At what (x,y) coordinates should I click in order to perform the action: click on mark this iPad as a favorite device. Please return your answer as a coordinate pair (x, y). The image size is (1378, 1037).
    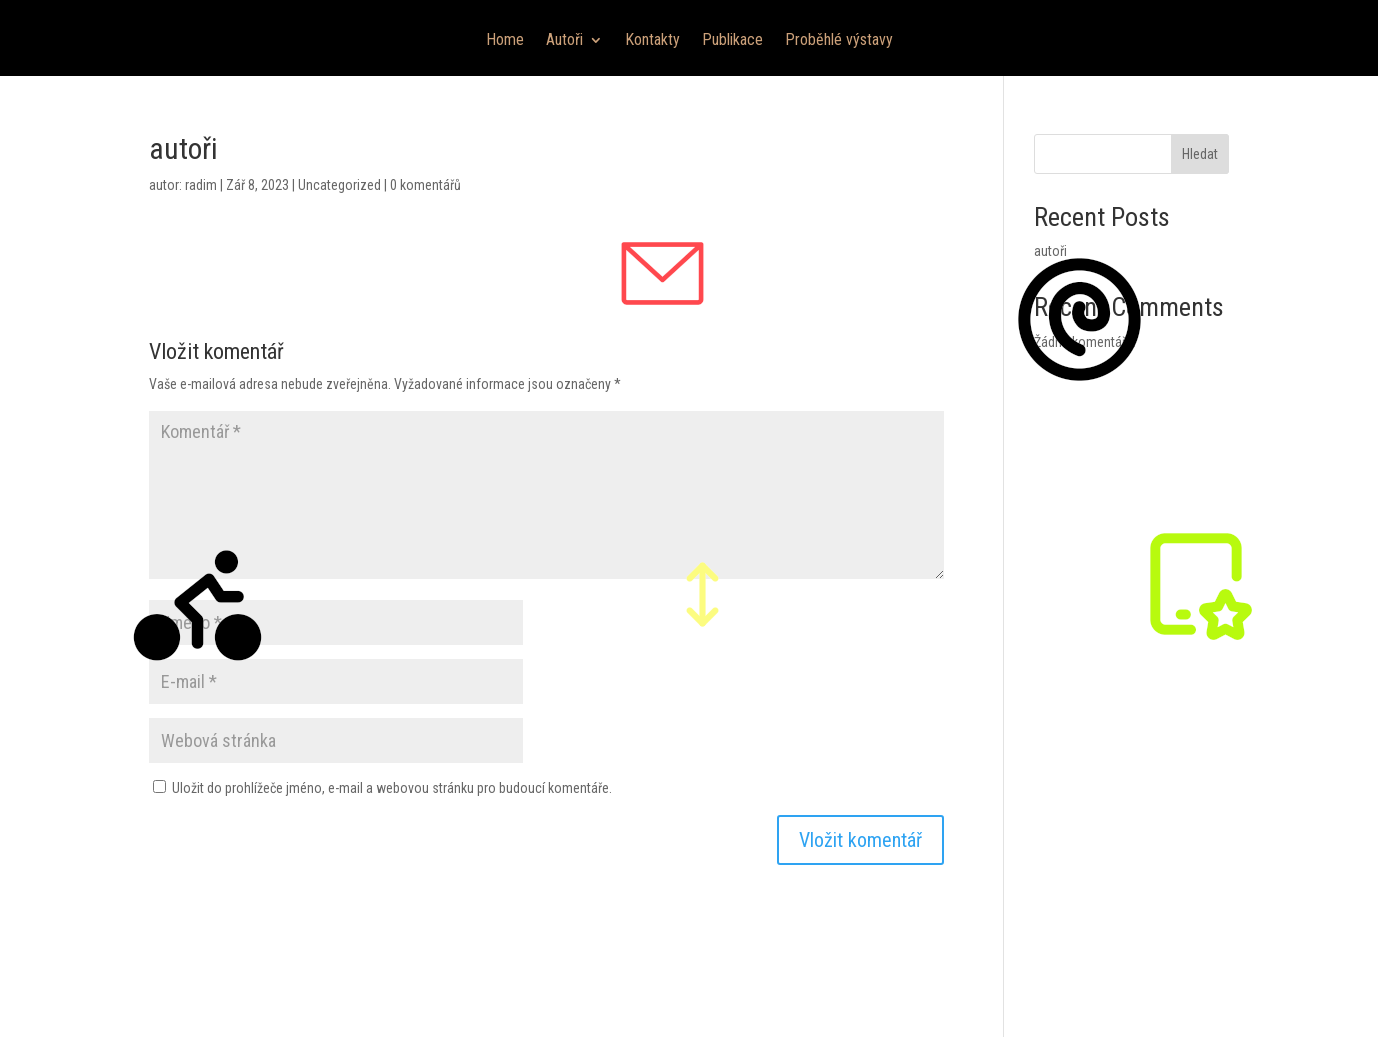
    Looking at the image, I should click on (1196, 584).